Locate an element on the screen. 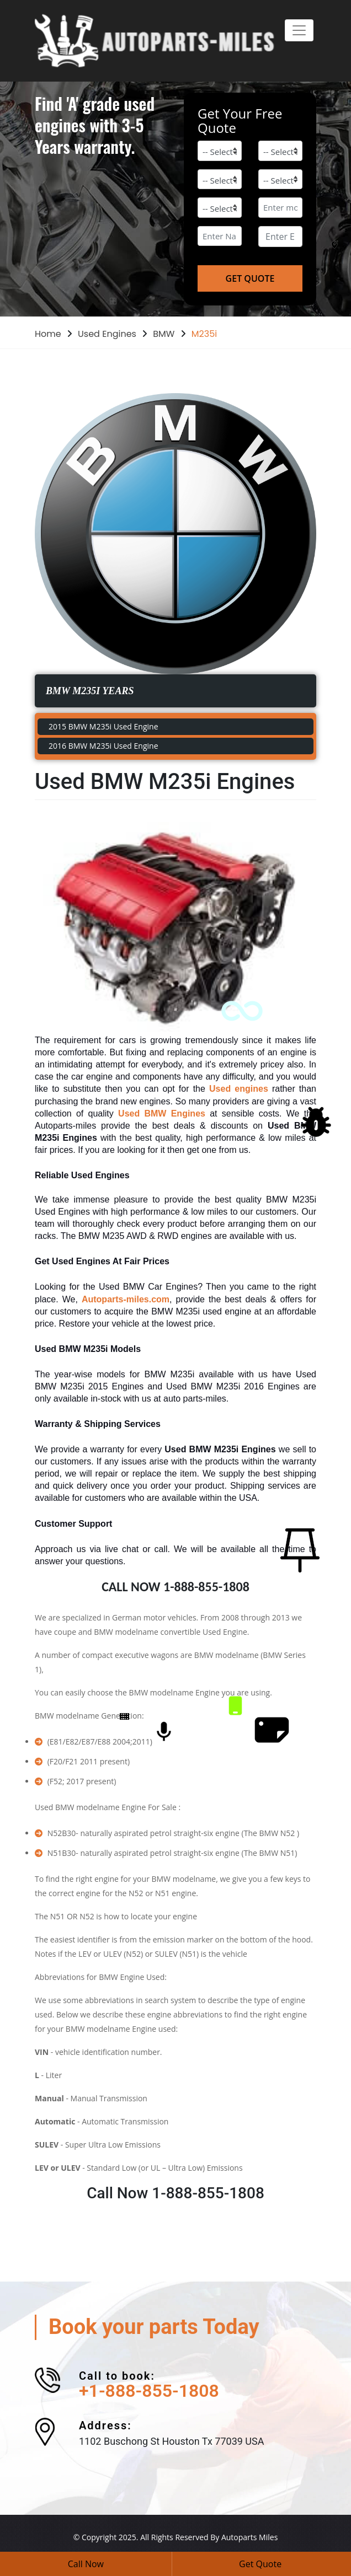 This screenshot has width=351, height=2576. indicates tarp or cover item is located at coordinates (272, 1730).